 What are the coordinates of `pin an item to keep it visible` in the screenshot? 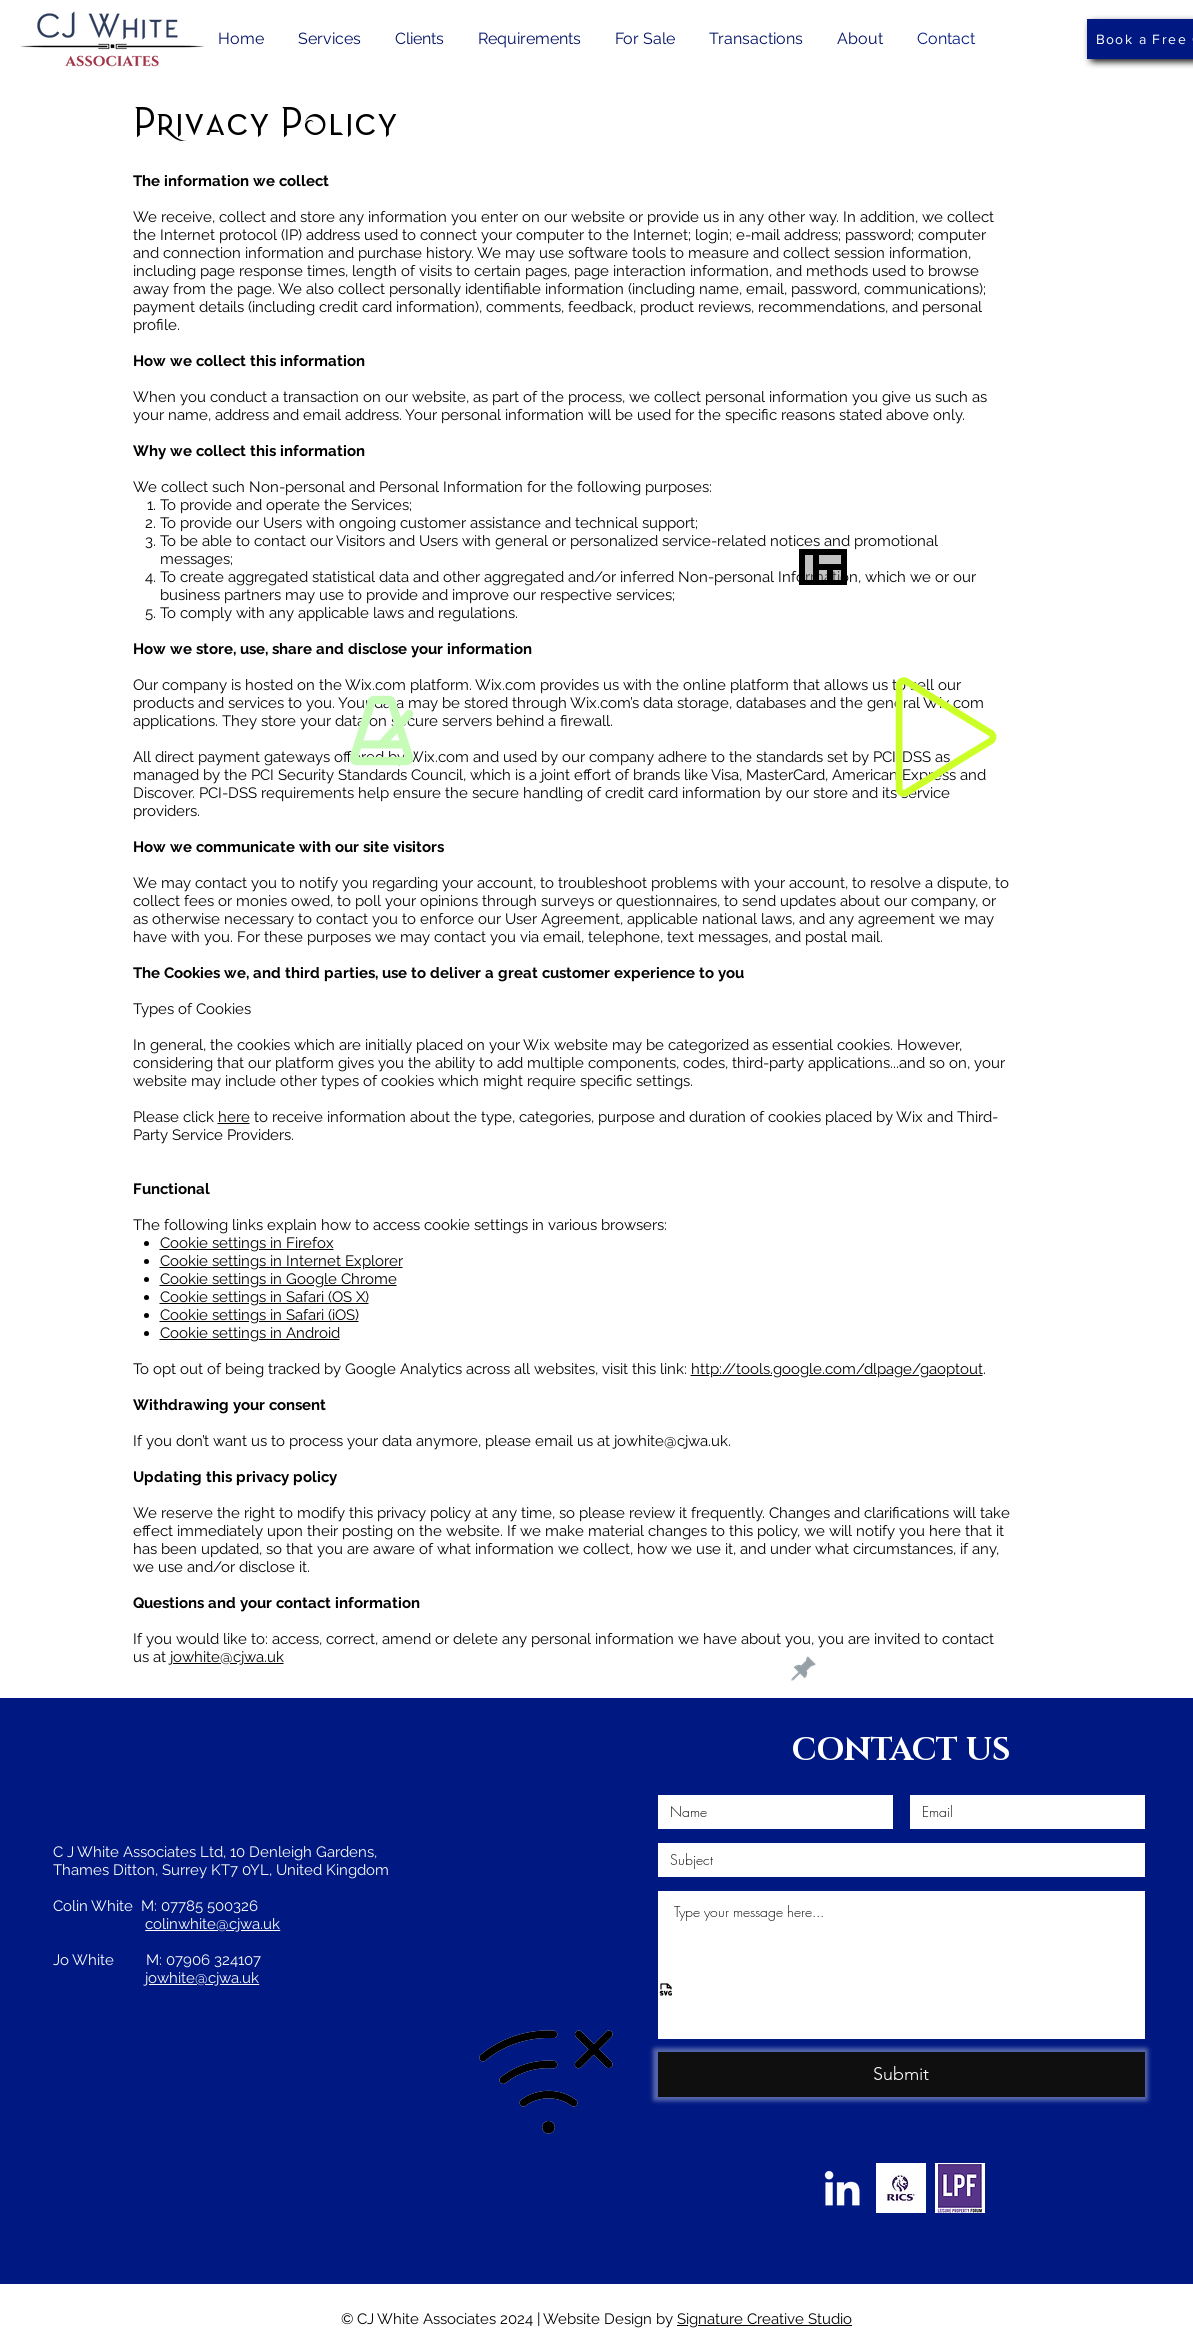 It's located at (803, 1668).